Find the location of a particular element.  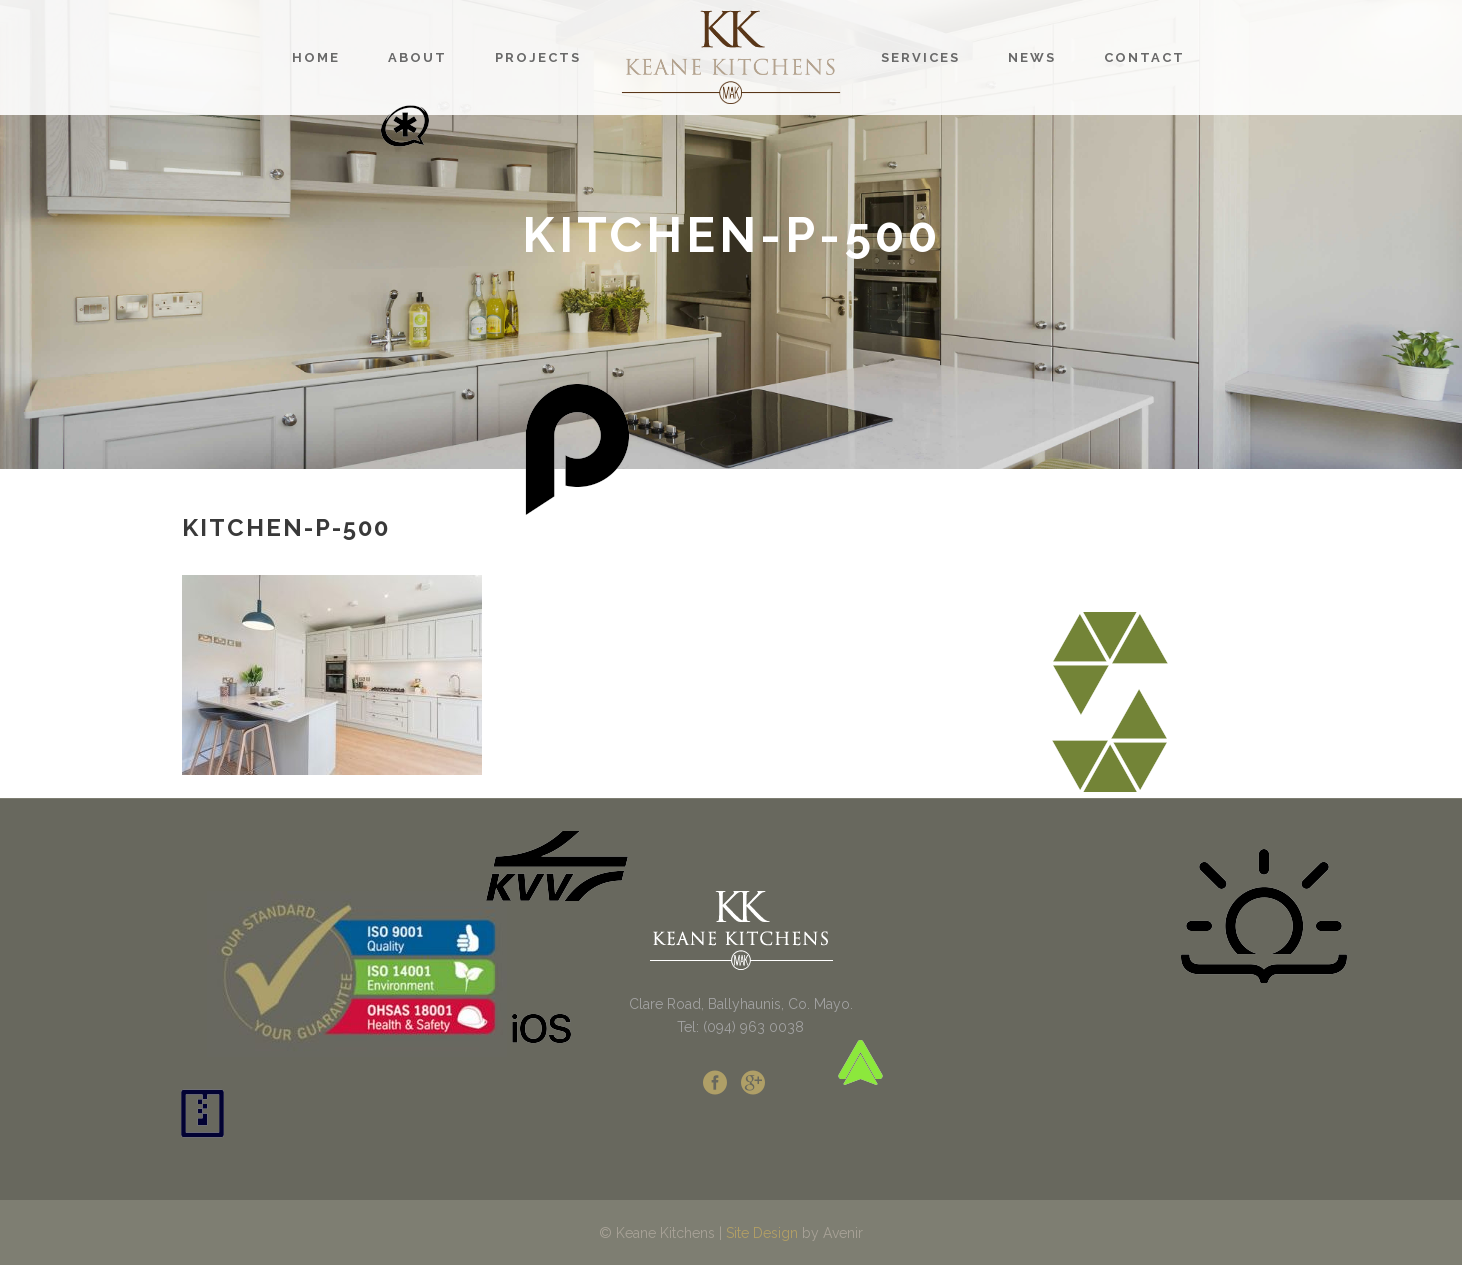

karlsruher verkehrsverbund (KVV) public transit logo is located at coordinates (557, 866).